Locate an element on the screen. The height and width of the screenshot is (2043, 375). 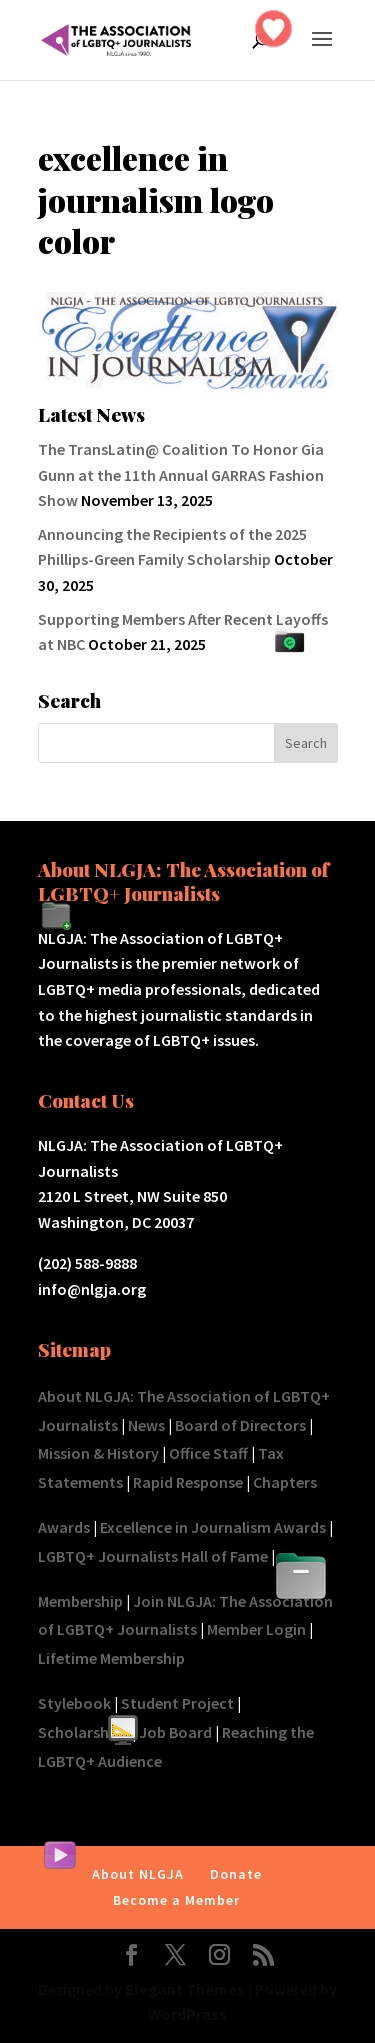
create a new folder is located at coordinates (56, 915).